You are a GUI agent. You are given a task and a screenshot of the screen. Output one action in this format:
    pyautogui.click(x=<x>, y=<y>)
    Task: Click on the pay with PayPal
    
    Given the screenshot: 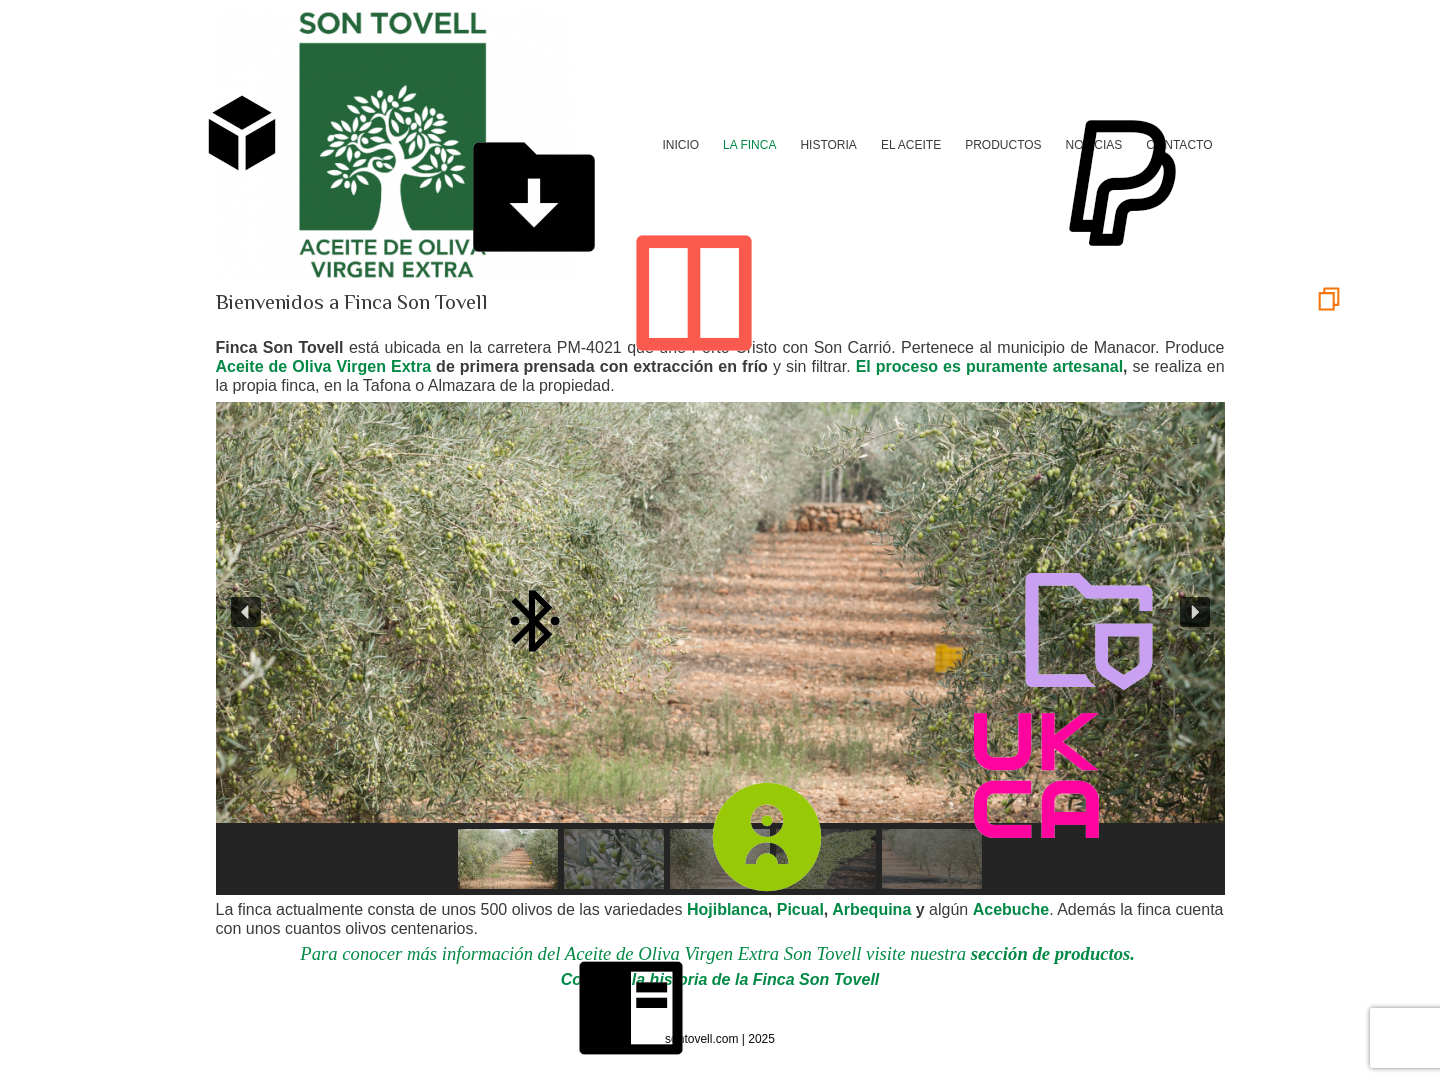 What is the action you would take?
    pyautogui.click(x=1124, y=181)
    